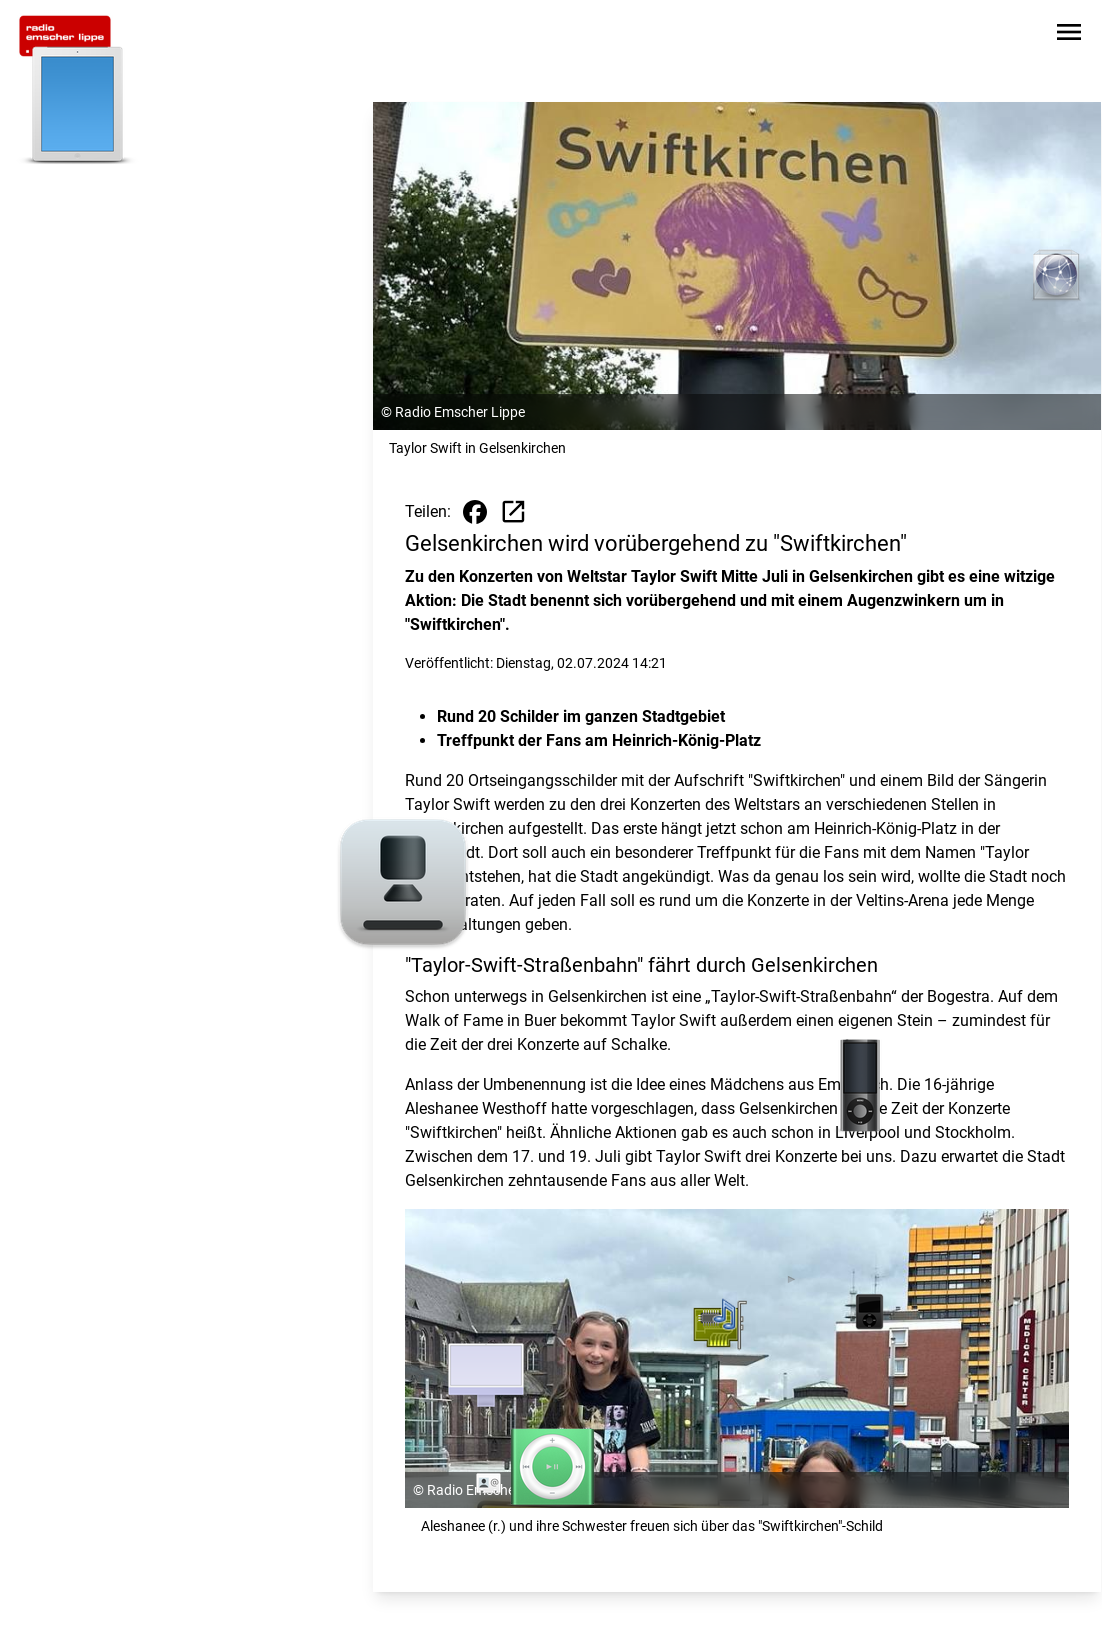 The width and height of the screenshot is (1102, 1640). What do you see at coordinates (486, 1374) in the screenshot?
I see `represents a connected iMac device` at bounding box center [486, 1374].